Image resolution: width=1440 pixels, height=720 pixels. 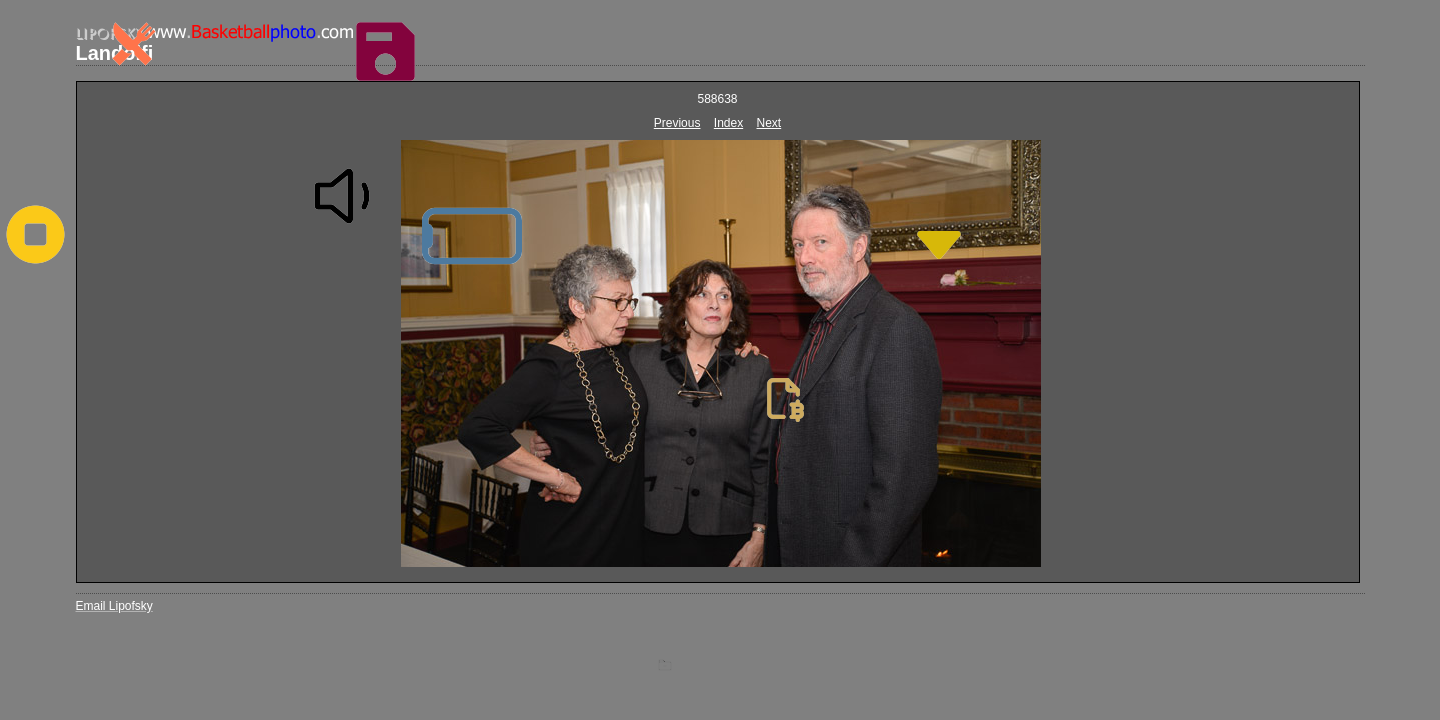 What do you see at coordinates (342, 196) in the screenshot?
I see `adjust audio to low volume level` at bounding box center [342, 196].